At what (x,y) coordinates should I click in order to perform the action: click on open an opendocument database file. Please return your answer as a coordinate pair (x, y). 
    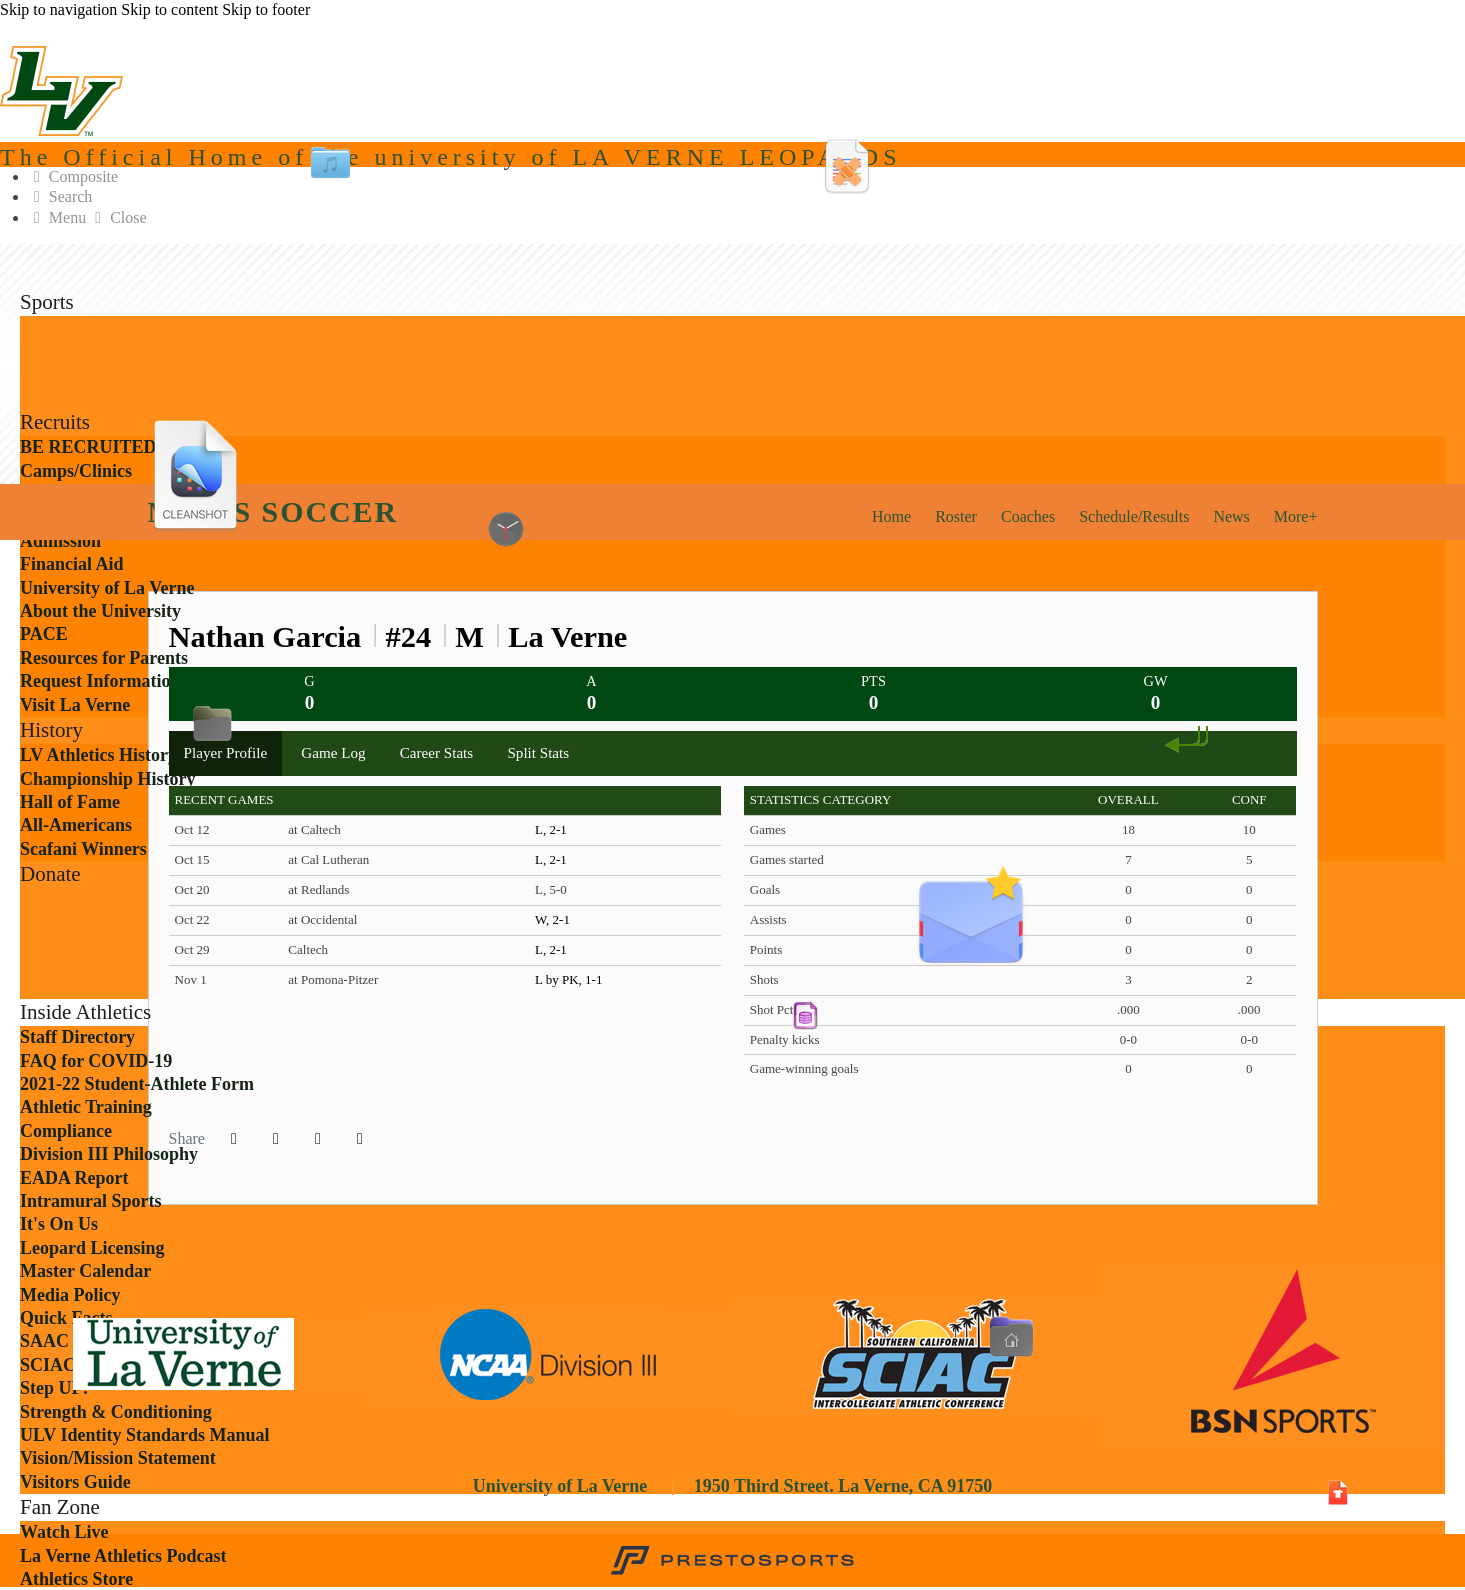
    Looking at the image, I should click on (805, 1015).